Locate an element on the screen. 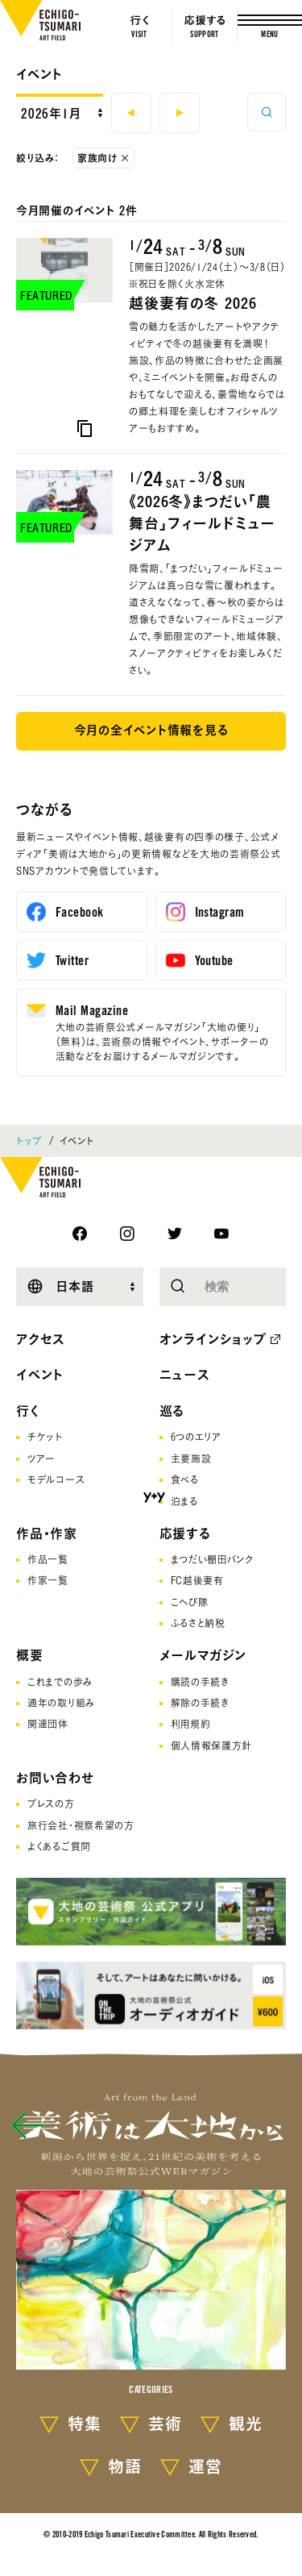 Image resolution: width=302 pixels, height=2576 pixels. copy to clipboard is located at coordinates (85, 428).